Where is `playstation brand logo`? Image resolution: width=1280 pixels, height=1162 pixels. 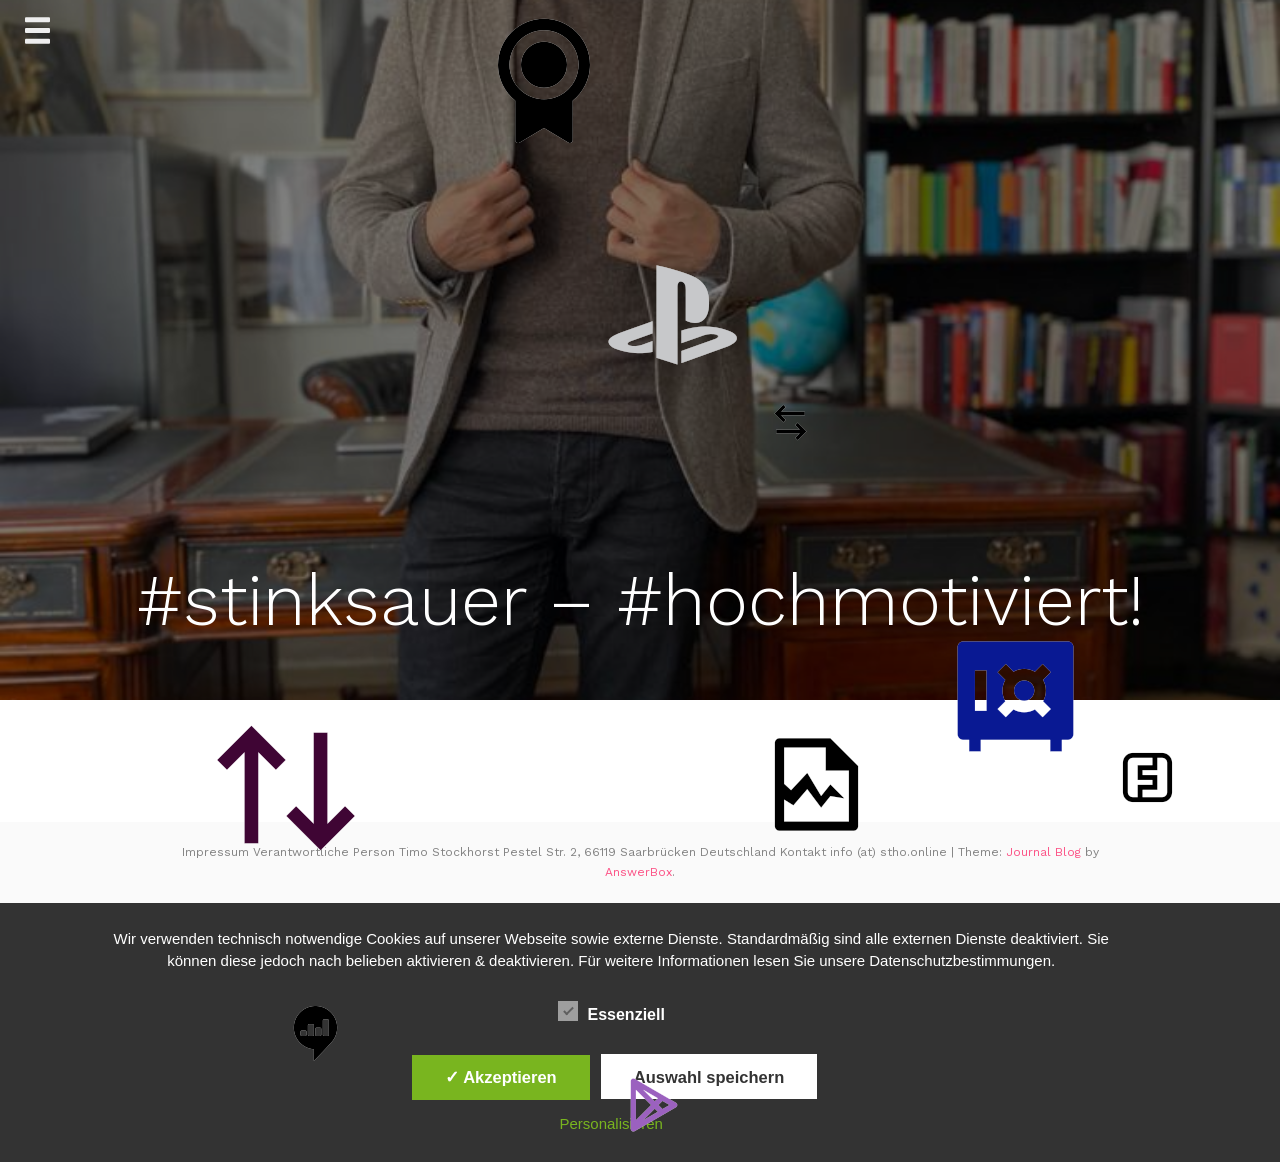 playstation brand logo is located at coordinates (674, 312).